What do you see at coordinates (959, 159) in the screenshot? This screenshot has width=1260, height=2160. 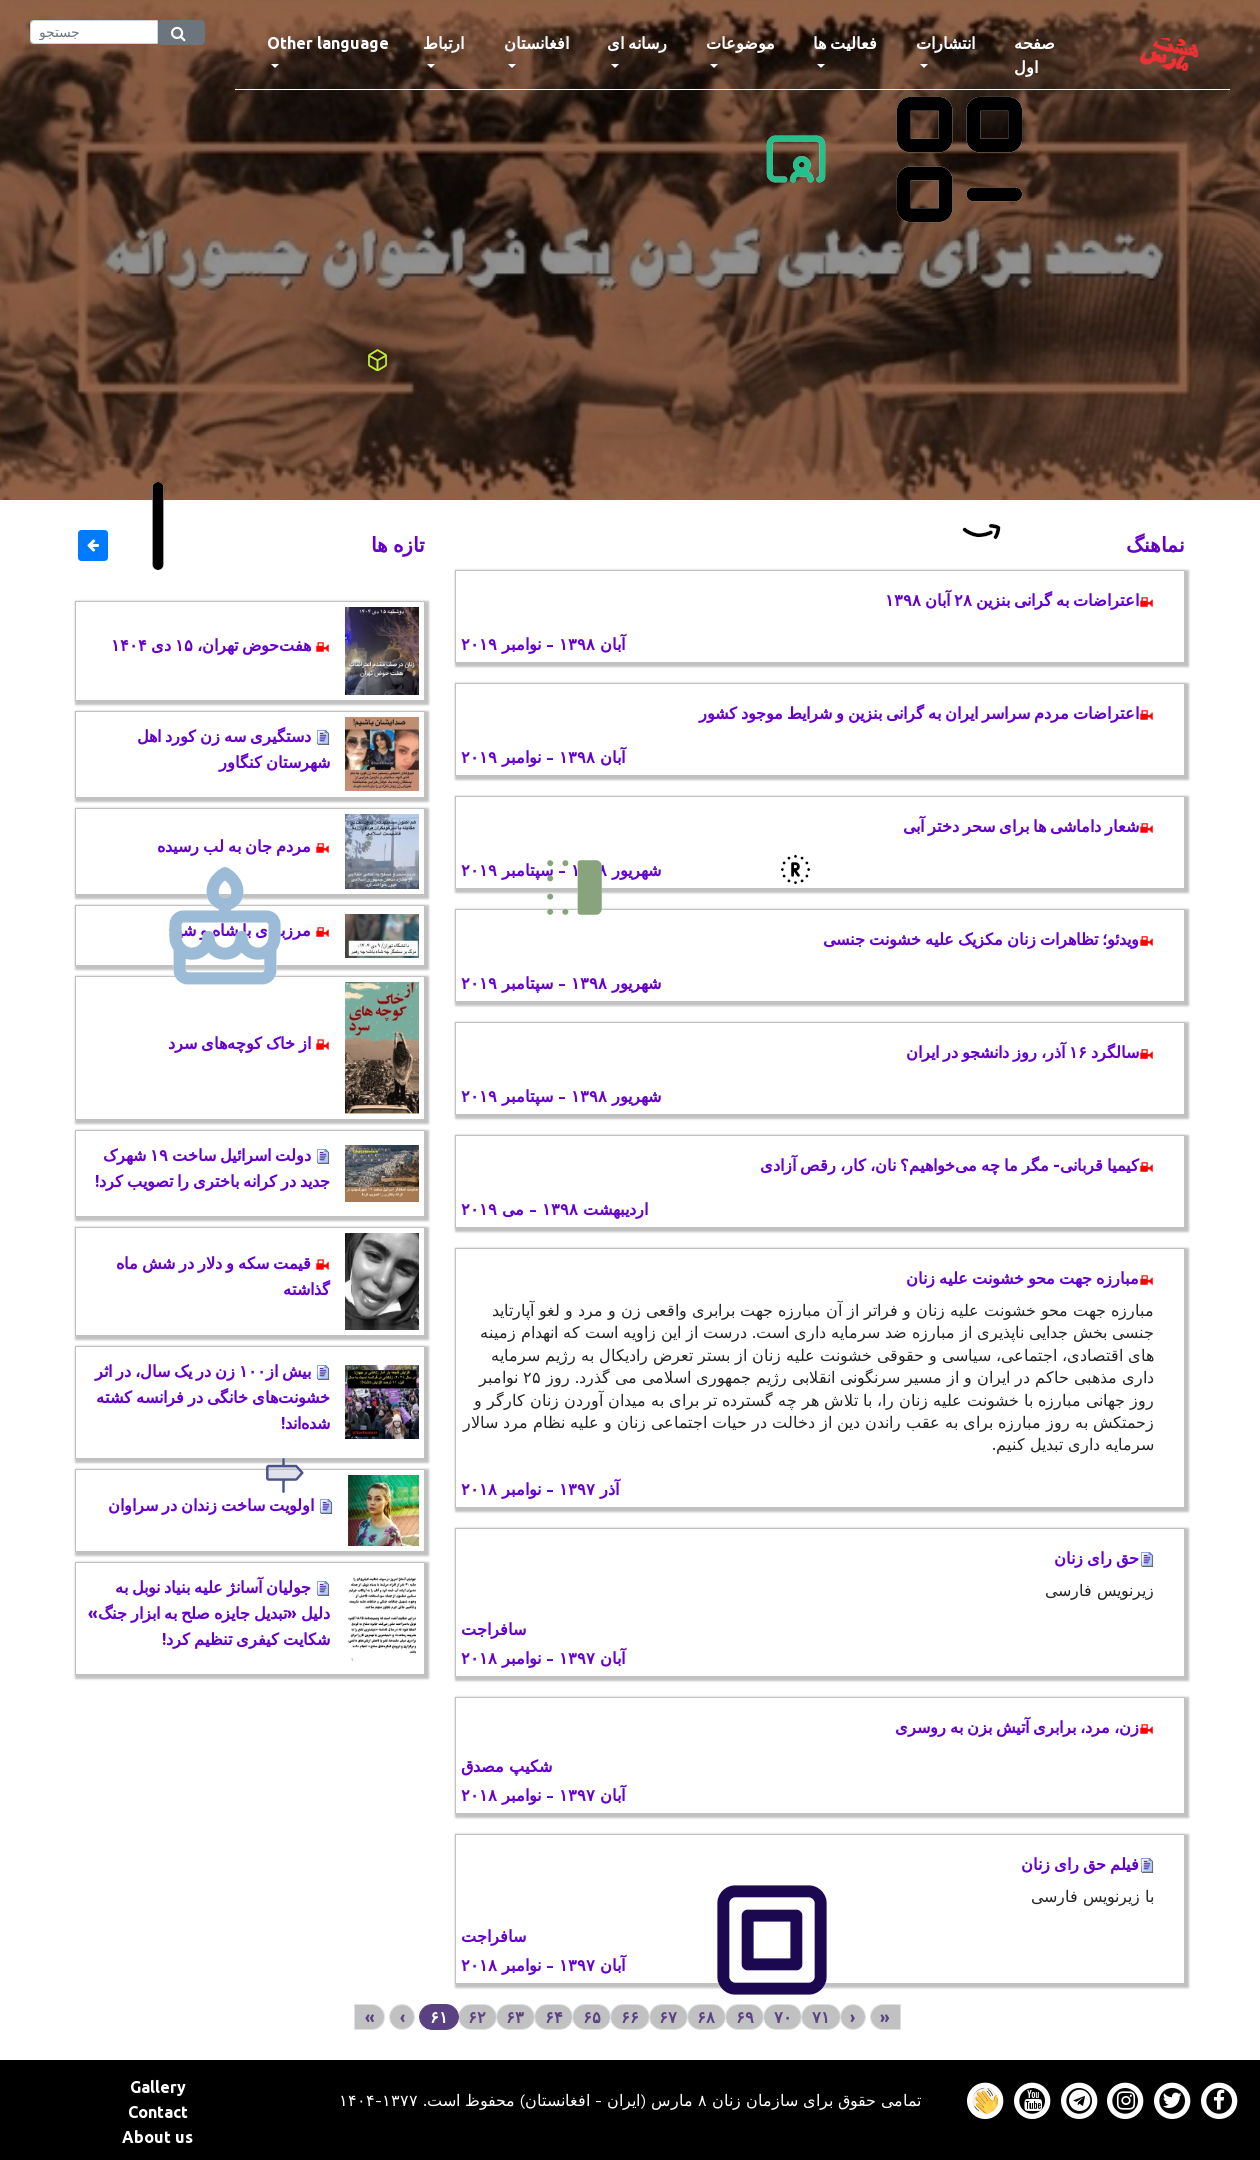 I see `remove an item from grid view` at bounding box center [959, 159].